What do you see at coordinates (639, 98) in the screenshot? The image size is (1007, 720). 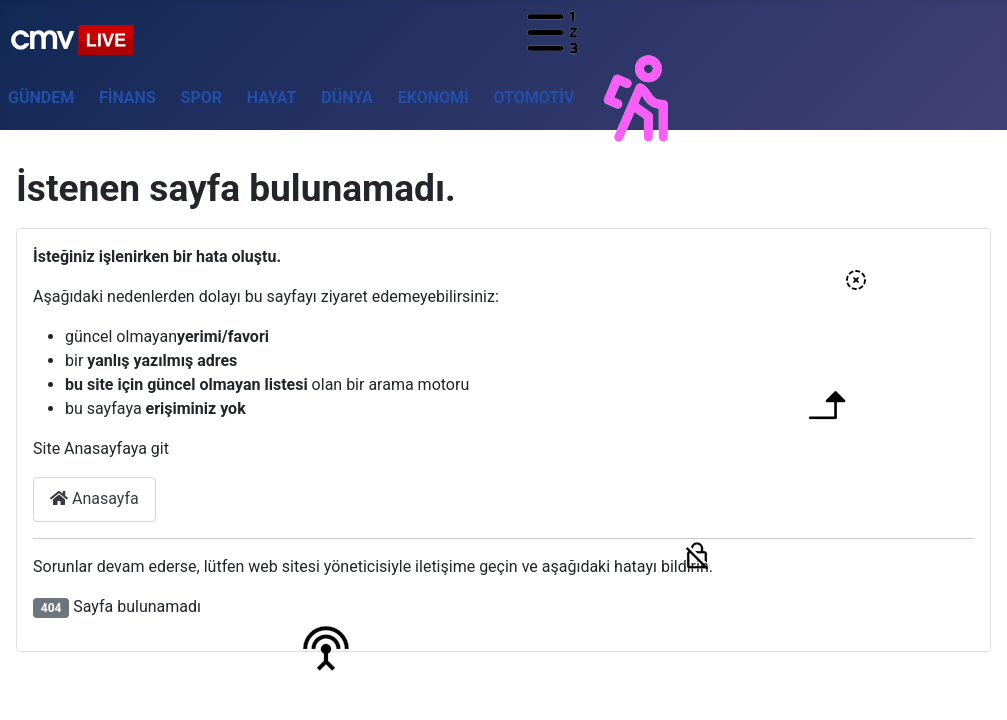 I see `access hiking trails or outdoor activities` at bounding box center [639, 98].